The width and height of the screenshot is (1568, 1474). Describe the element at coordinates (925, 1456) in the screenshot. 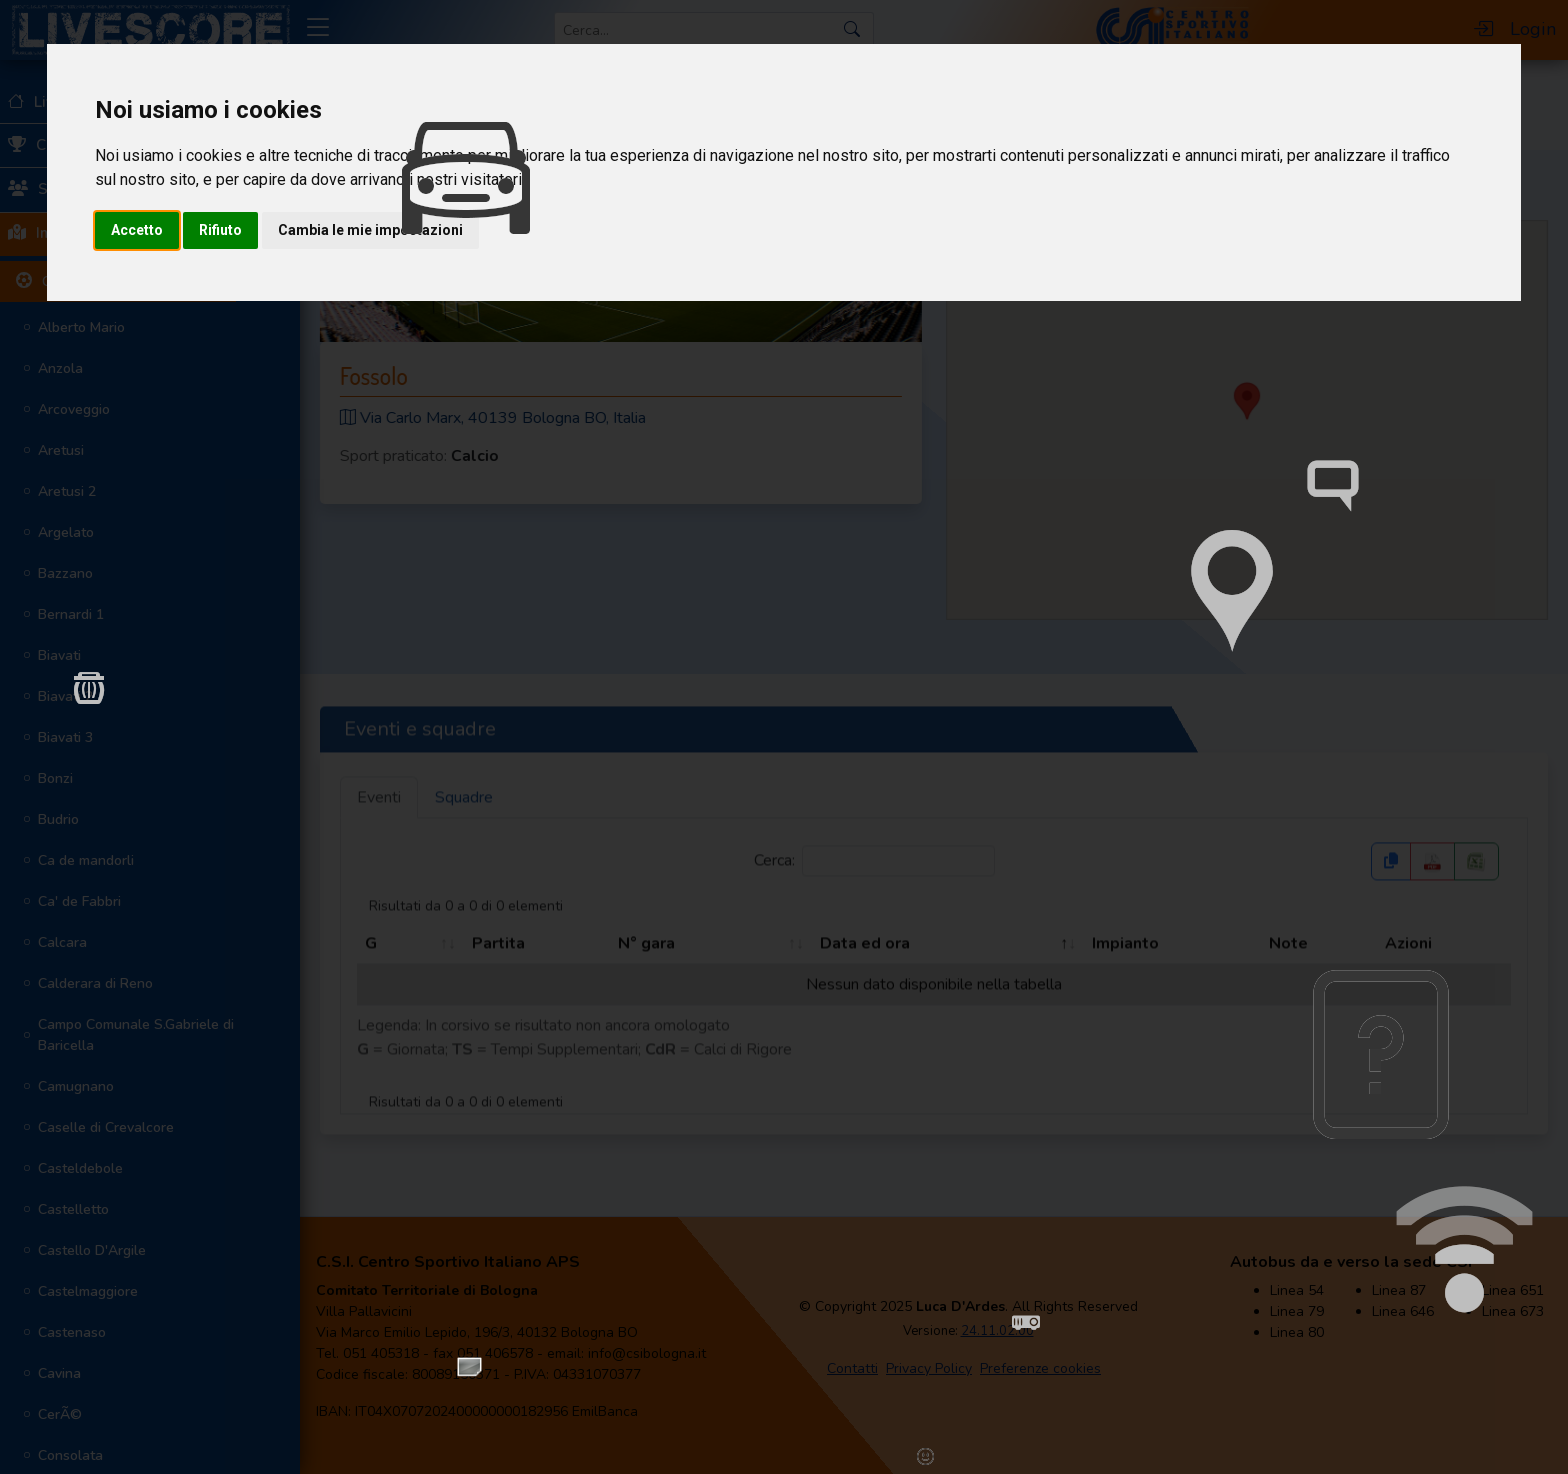

I see `access people and smiley emoji category` at that location.